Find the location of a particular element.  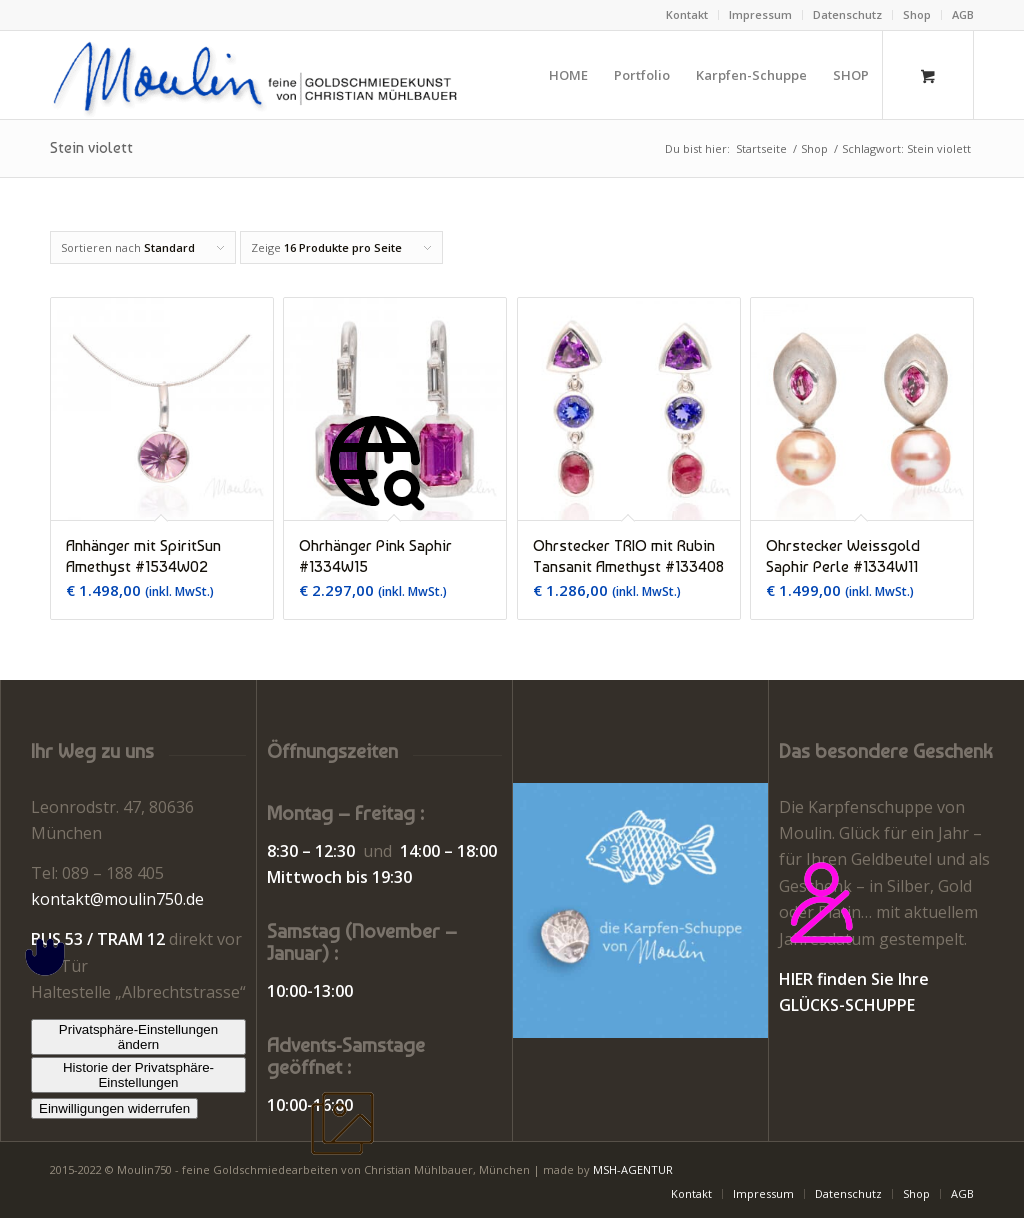

search the web or browse the internet is located at coordinates (375, 461).